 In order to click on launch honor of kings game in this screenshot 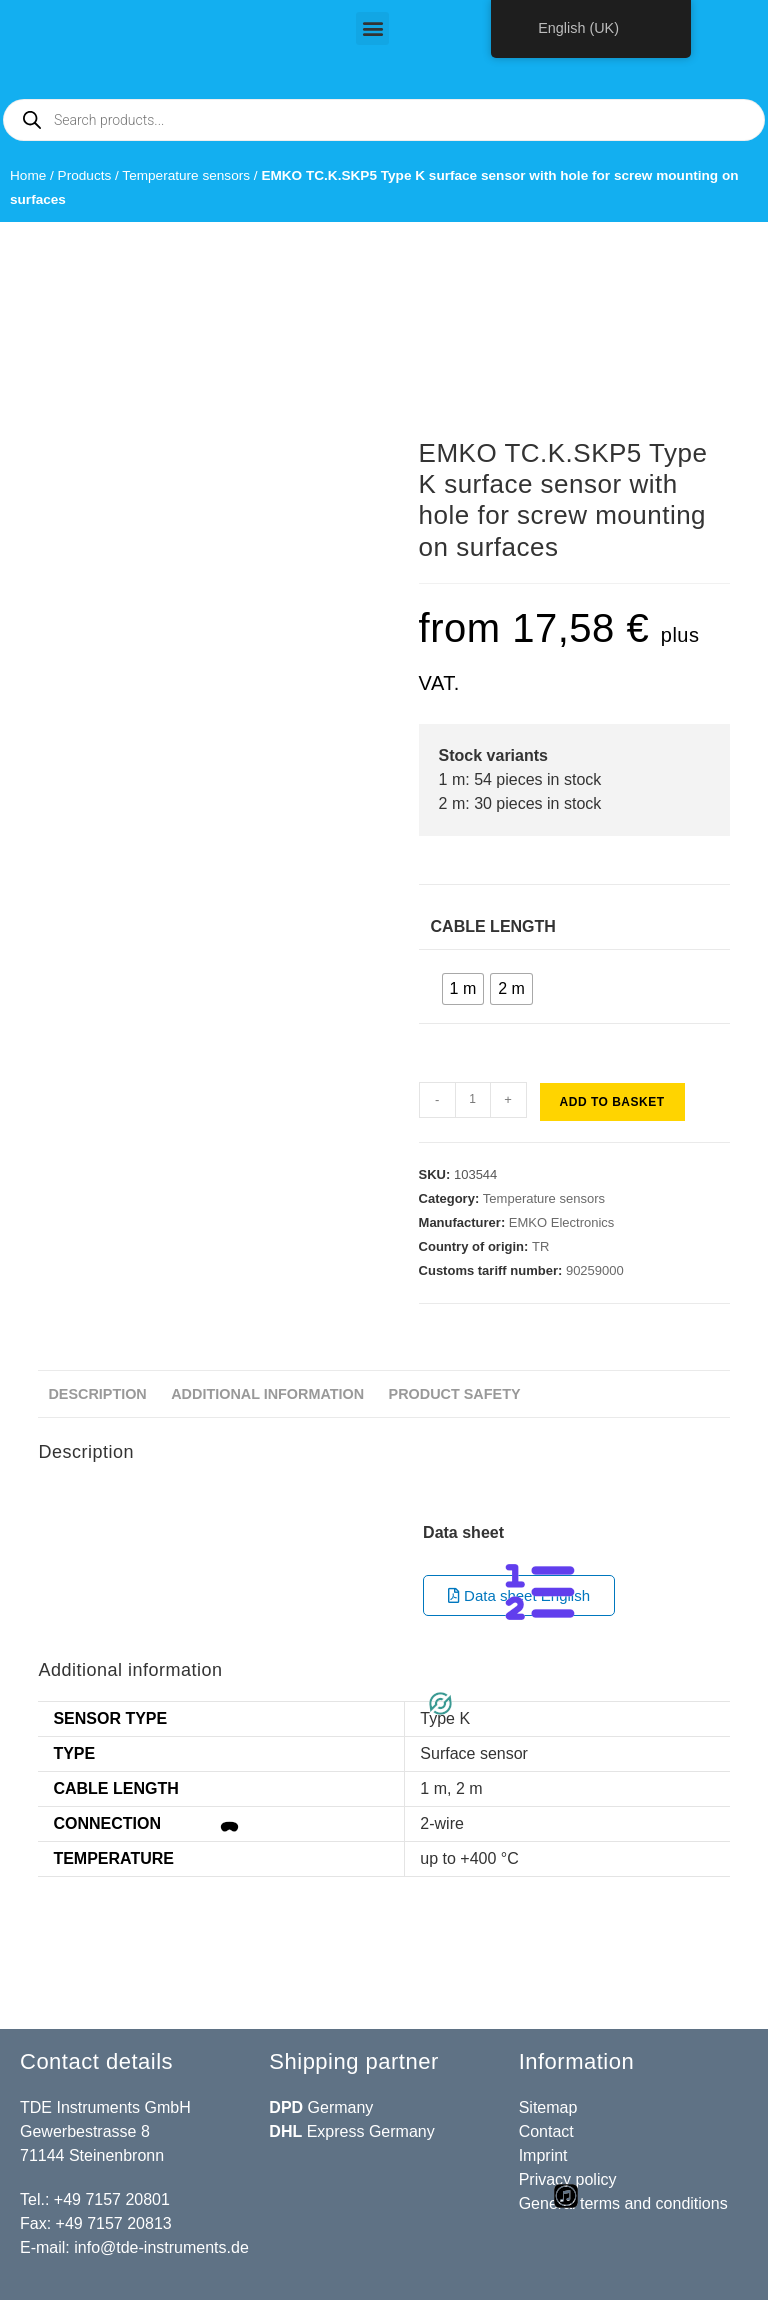, I will do `click(440, 1703)`.